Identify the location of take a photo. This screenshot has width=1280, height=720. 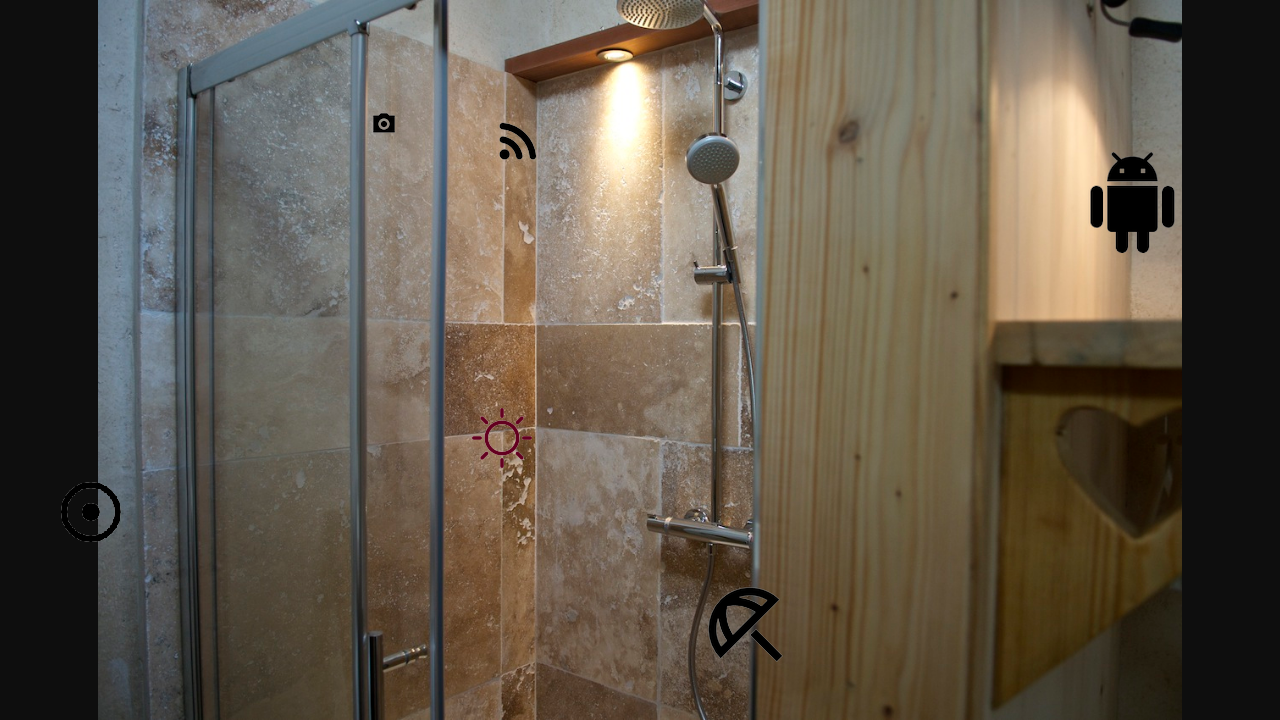
(384, 124).